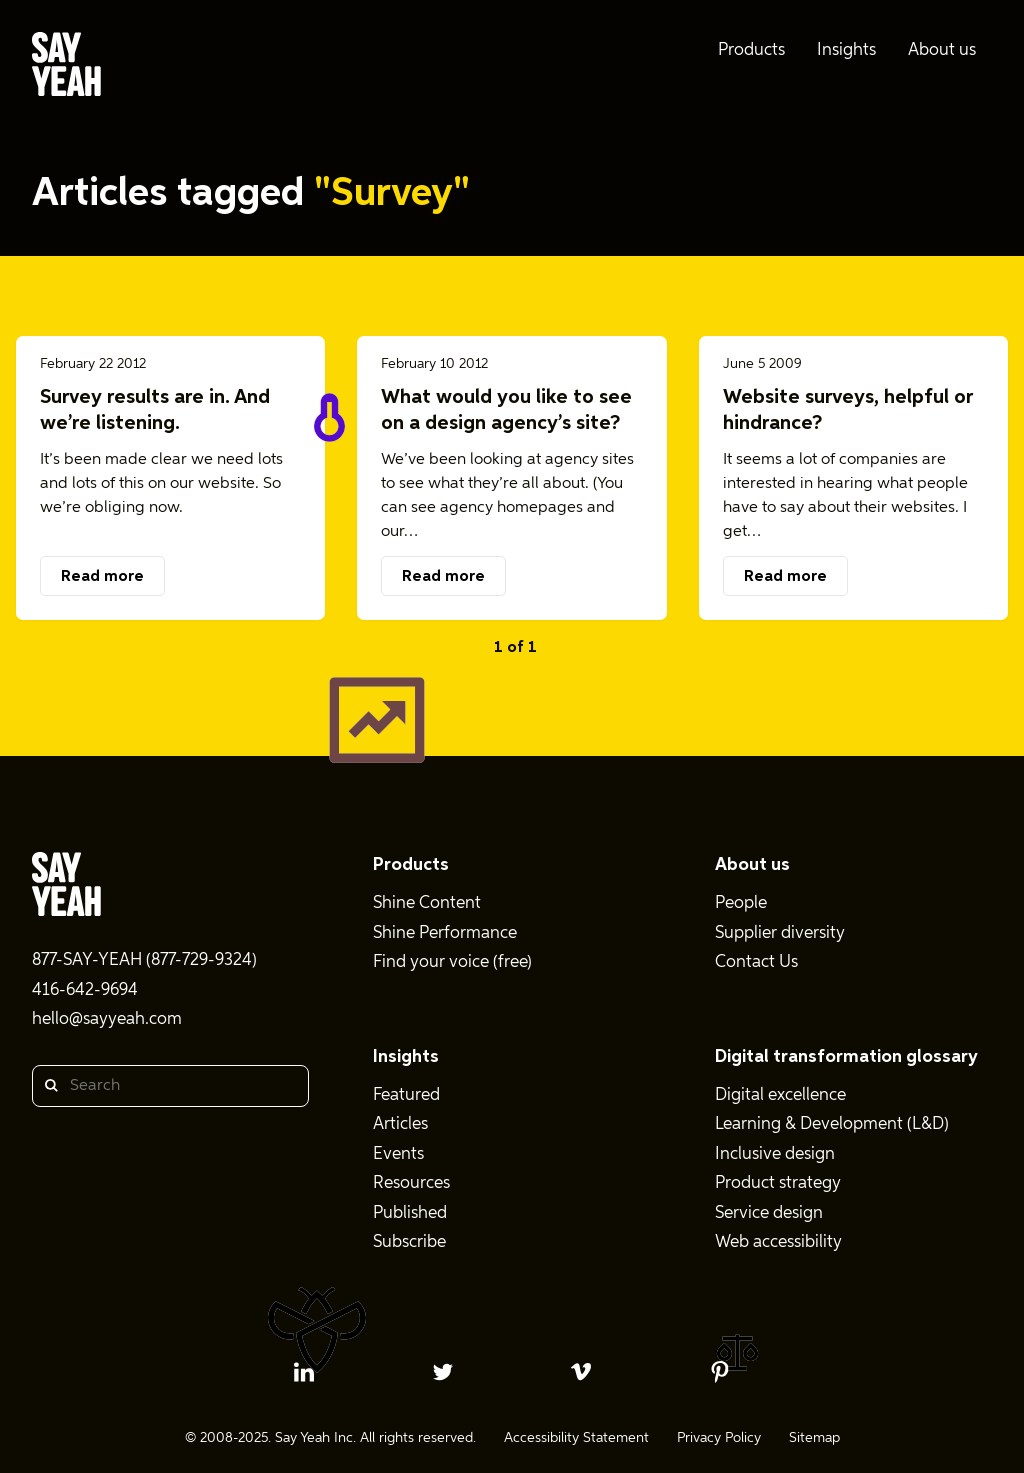  I want to click on intigriti bug bounty platform logo, so click(317, 1330).